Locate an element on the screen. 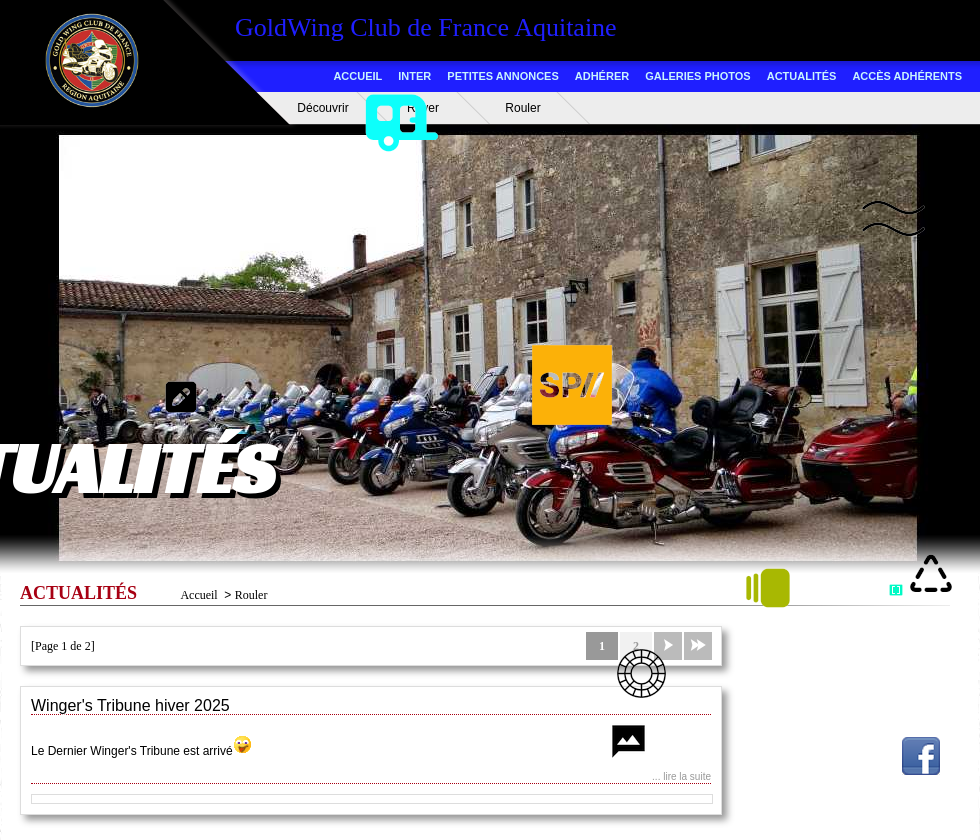  indicates approximate or estimated value is located at coordinates (893, 218).